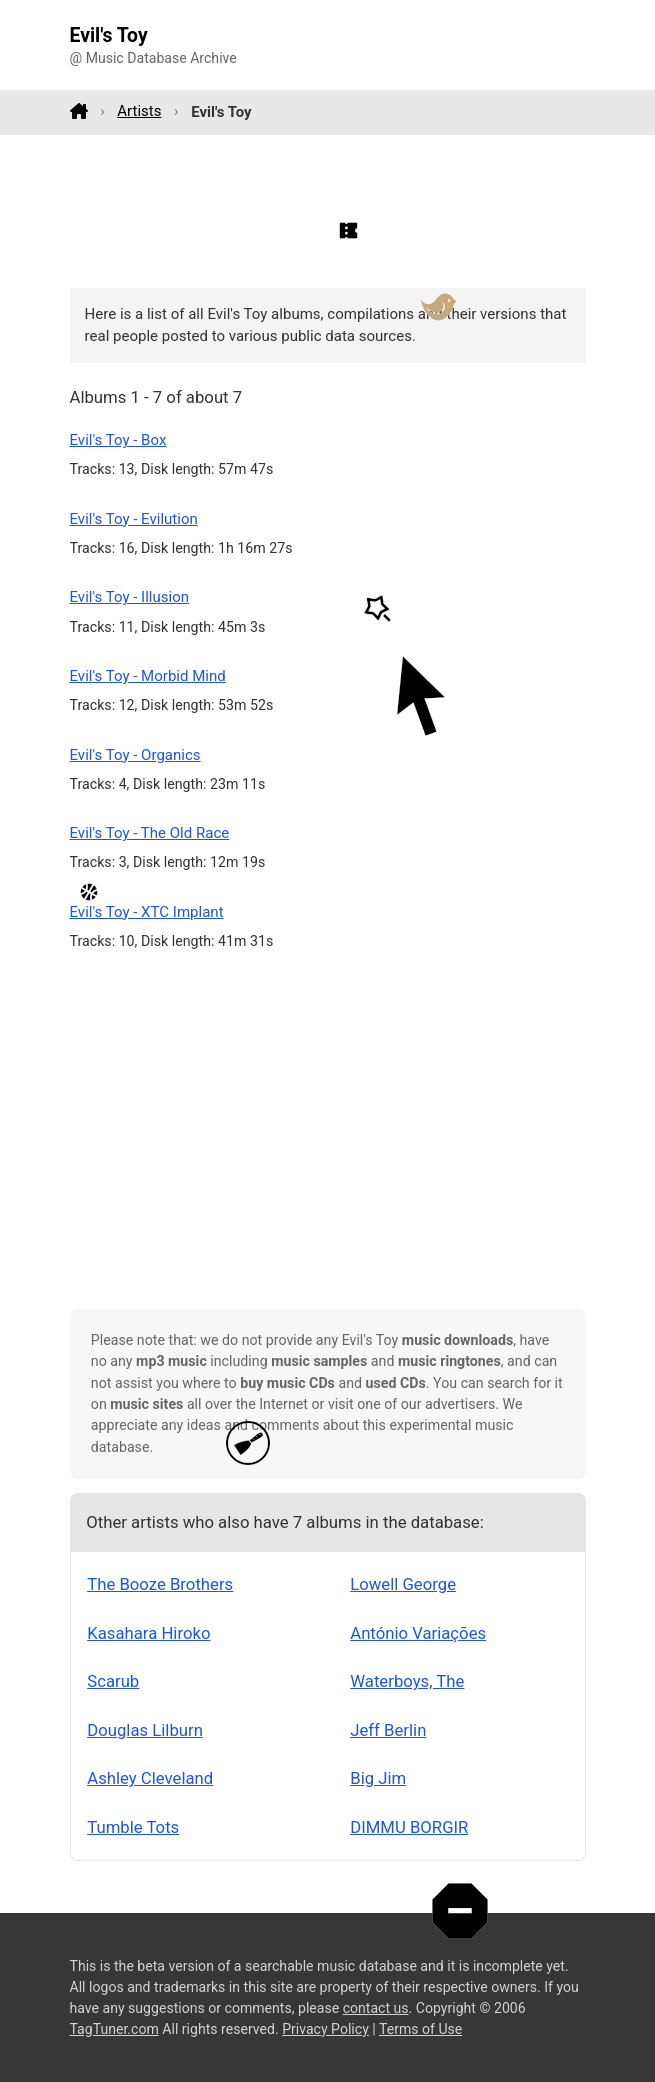 This screenshot has height=2082, width=655. What do you see at coordinates (417, 697) in the screenshot?
I see `cursor app logo` at bounding box center [417, 697].